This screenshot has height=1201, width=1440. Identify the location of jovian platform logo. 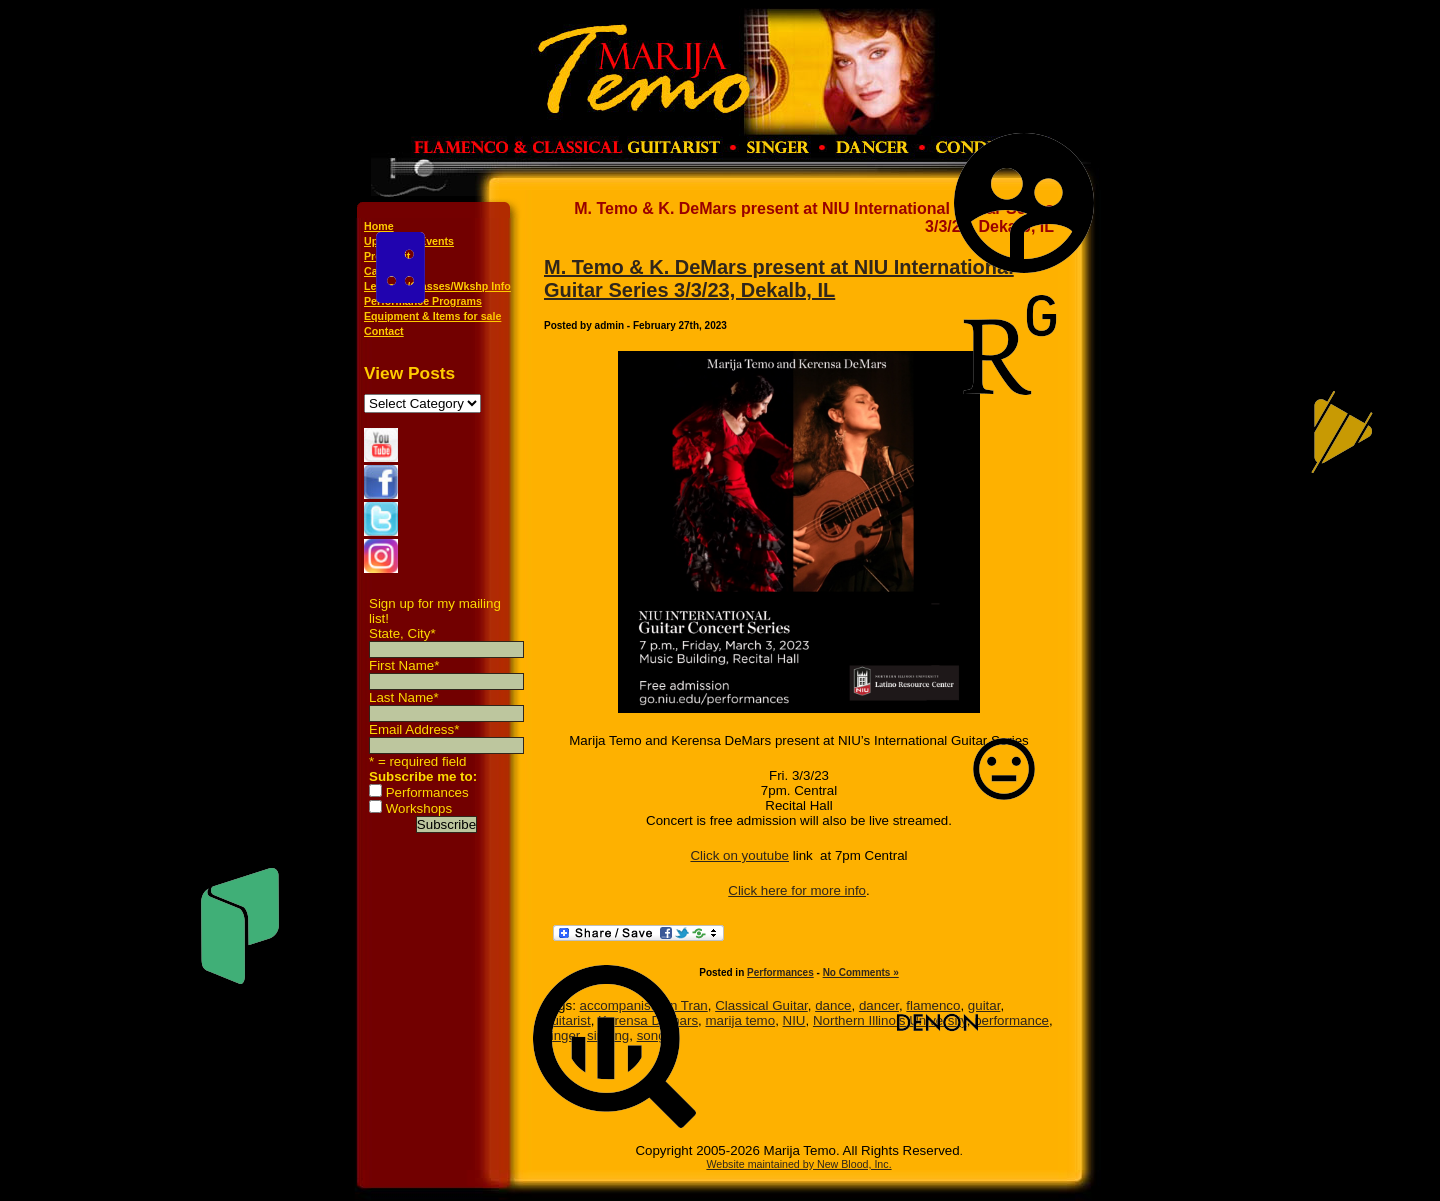
(400, 267).